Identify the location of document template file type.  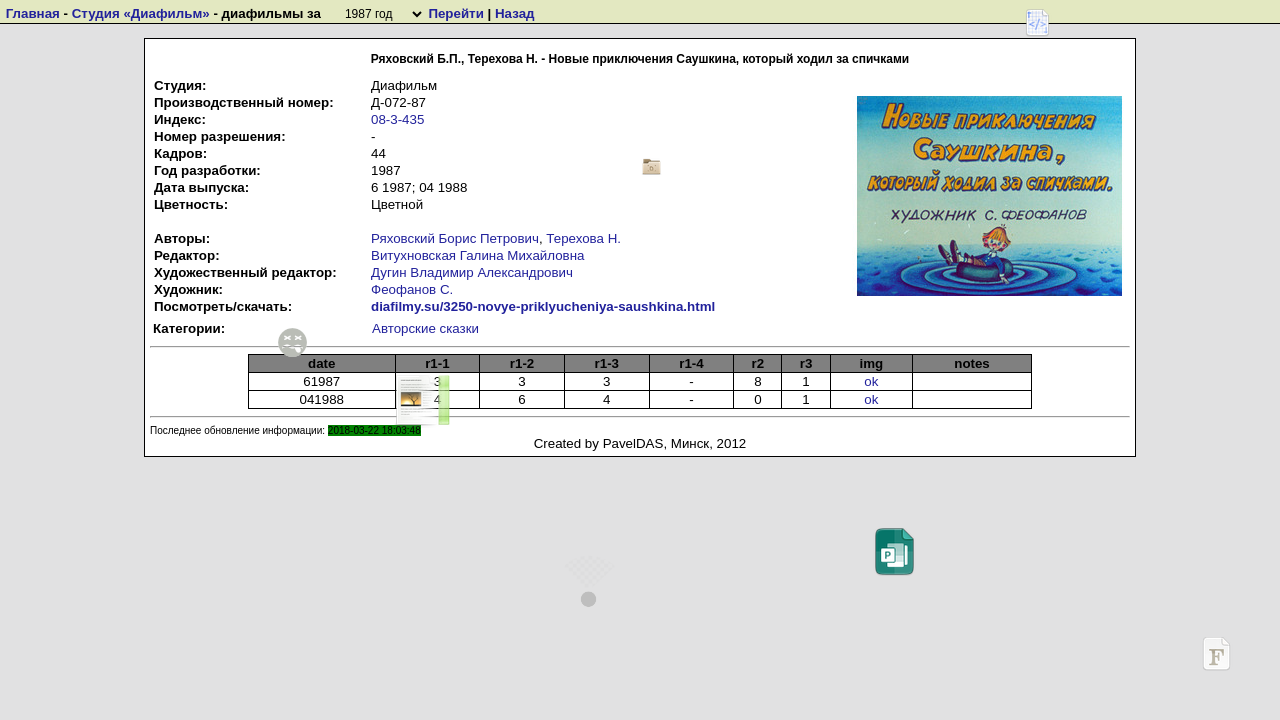
(422, 400).